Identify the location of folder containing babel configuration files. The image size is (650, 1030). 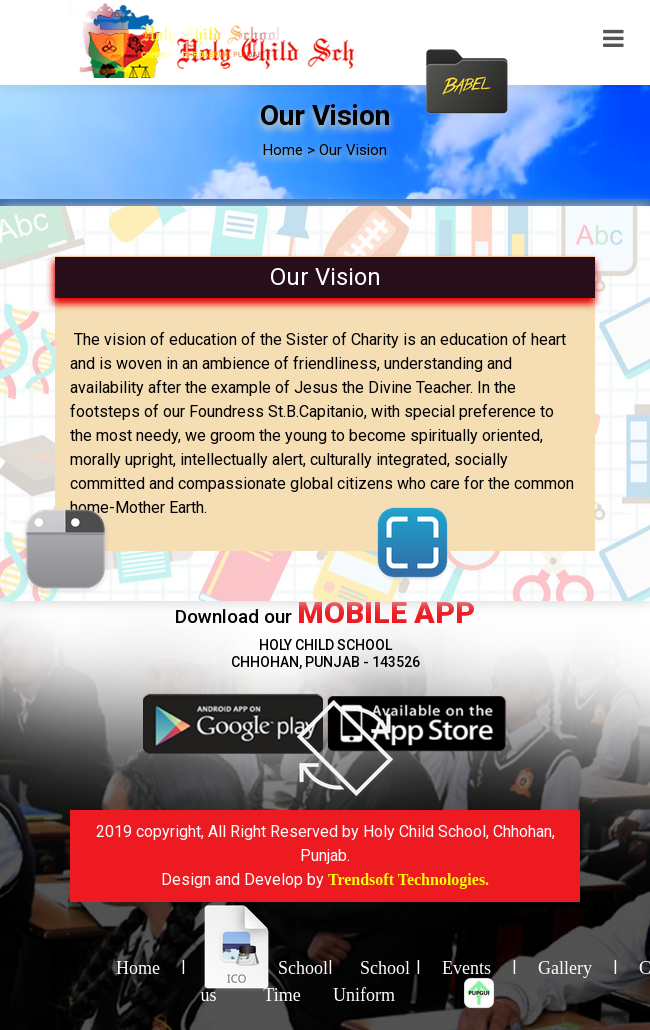
(466, 83).